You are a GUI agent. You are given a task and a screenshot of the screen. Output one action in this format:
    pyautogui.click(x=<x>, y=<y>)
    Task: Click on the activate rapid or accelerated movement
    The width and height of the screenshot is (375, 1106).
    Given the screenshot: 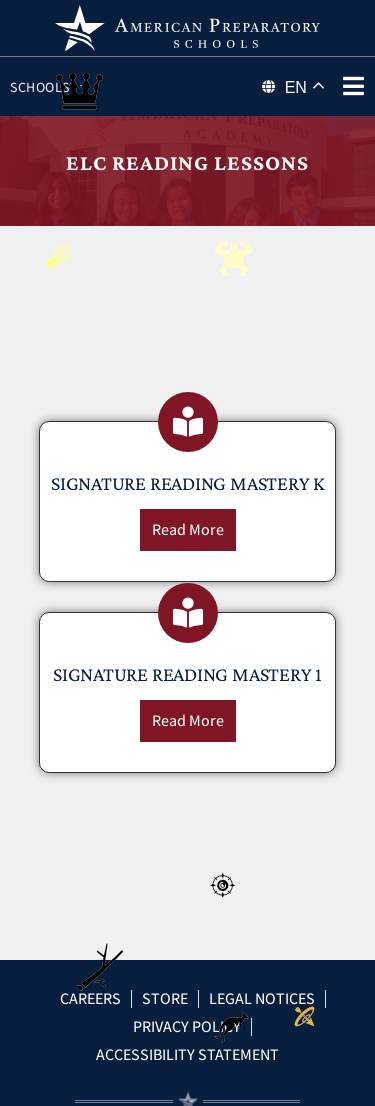 What is the action you would take?
    pyautogui.click(x=304, y=1016)
    